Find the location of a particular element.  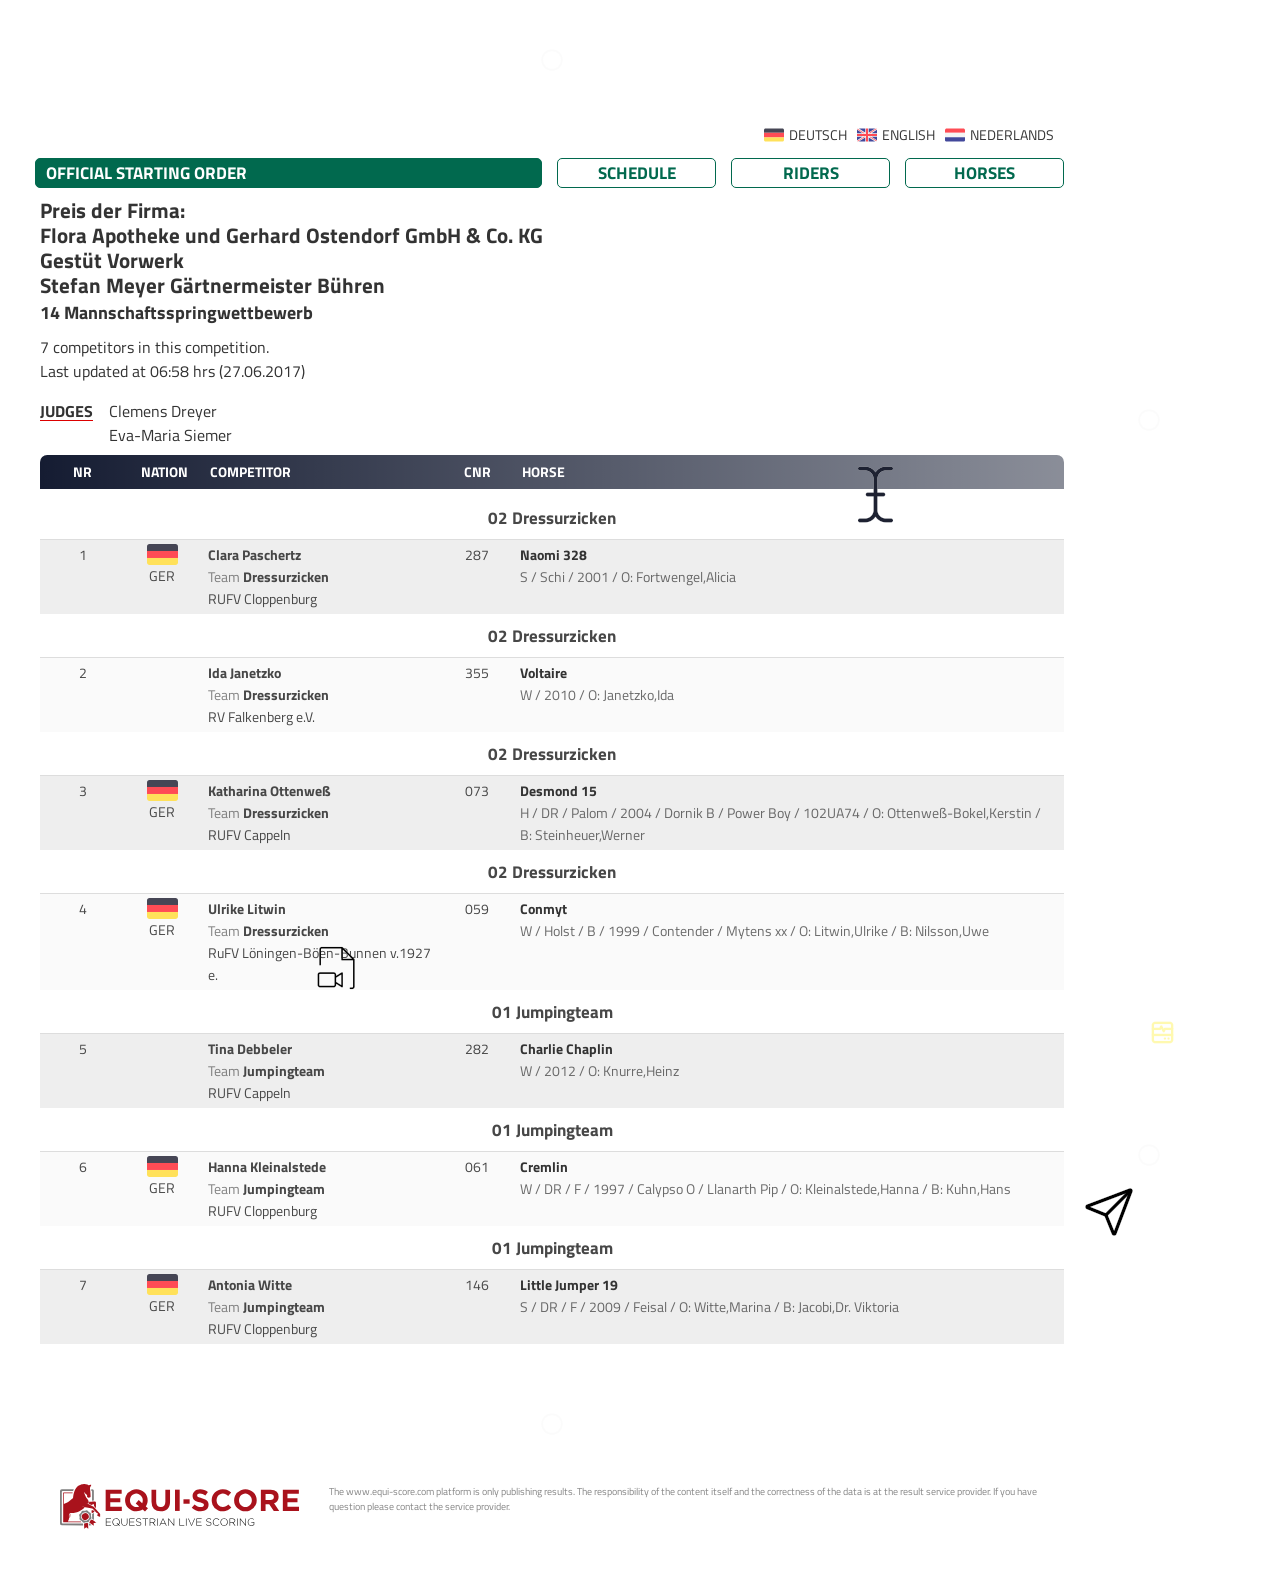

view heart rate or vital signs data is located at coordinates (1162, 1032).